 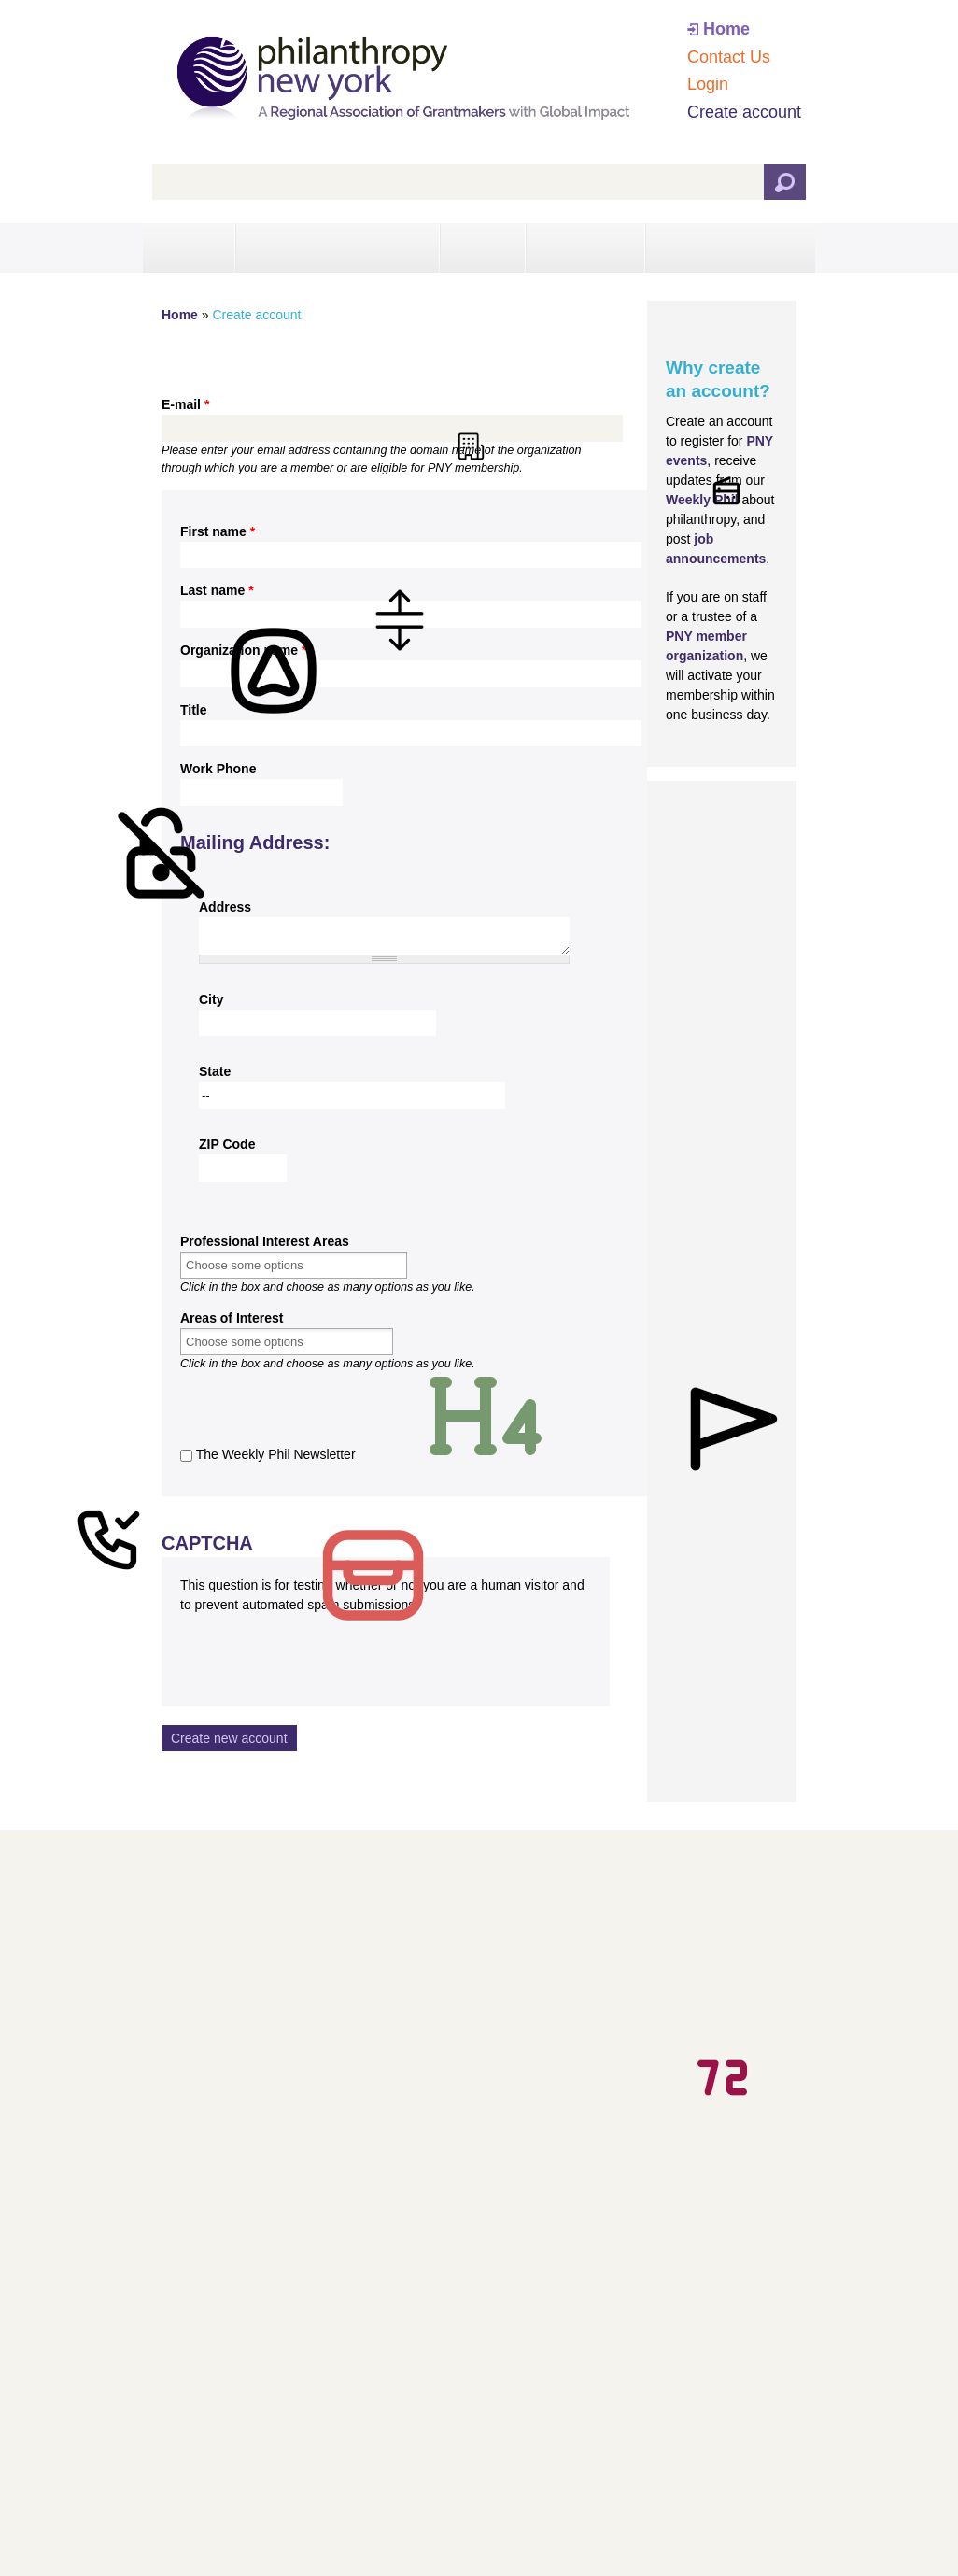 What do you see at coordinates (486, 1416) in the screenshot?
I see `format text as heading level 4` at bounding box center [486, 1416].